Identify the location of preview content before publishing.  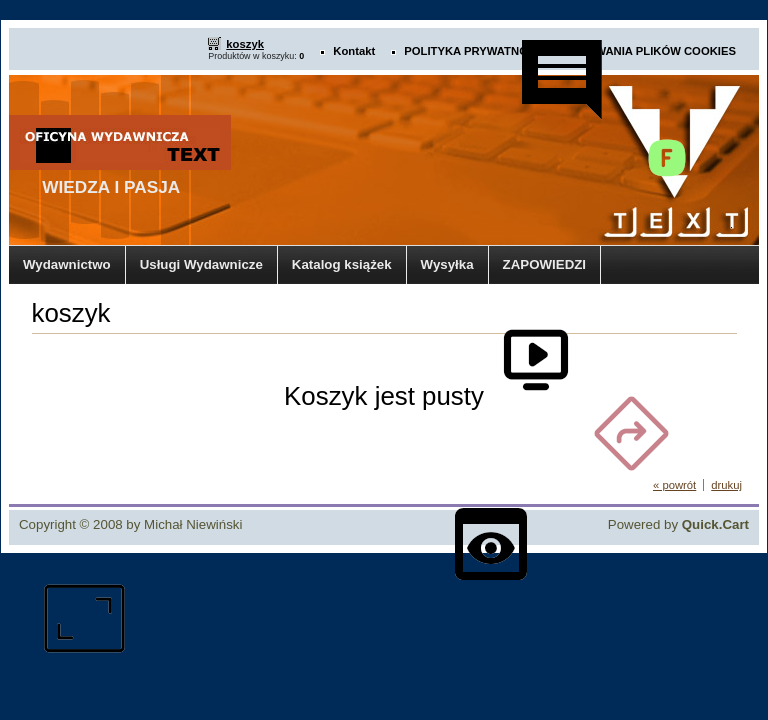
(491, 544).